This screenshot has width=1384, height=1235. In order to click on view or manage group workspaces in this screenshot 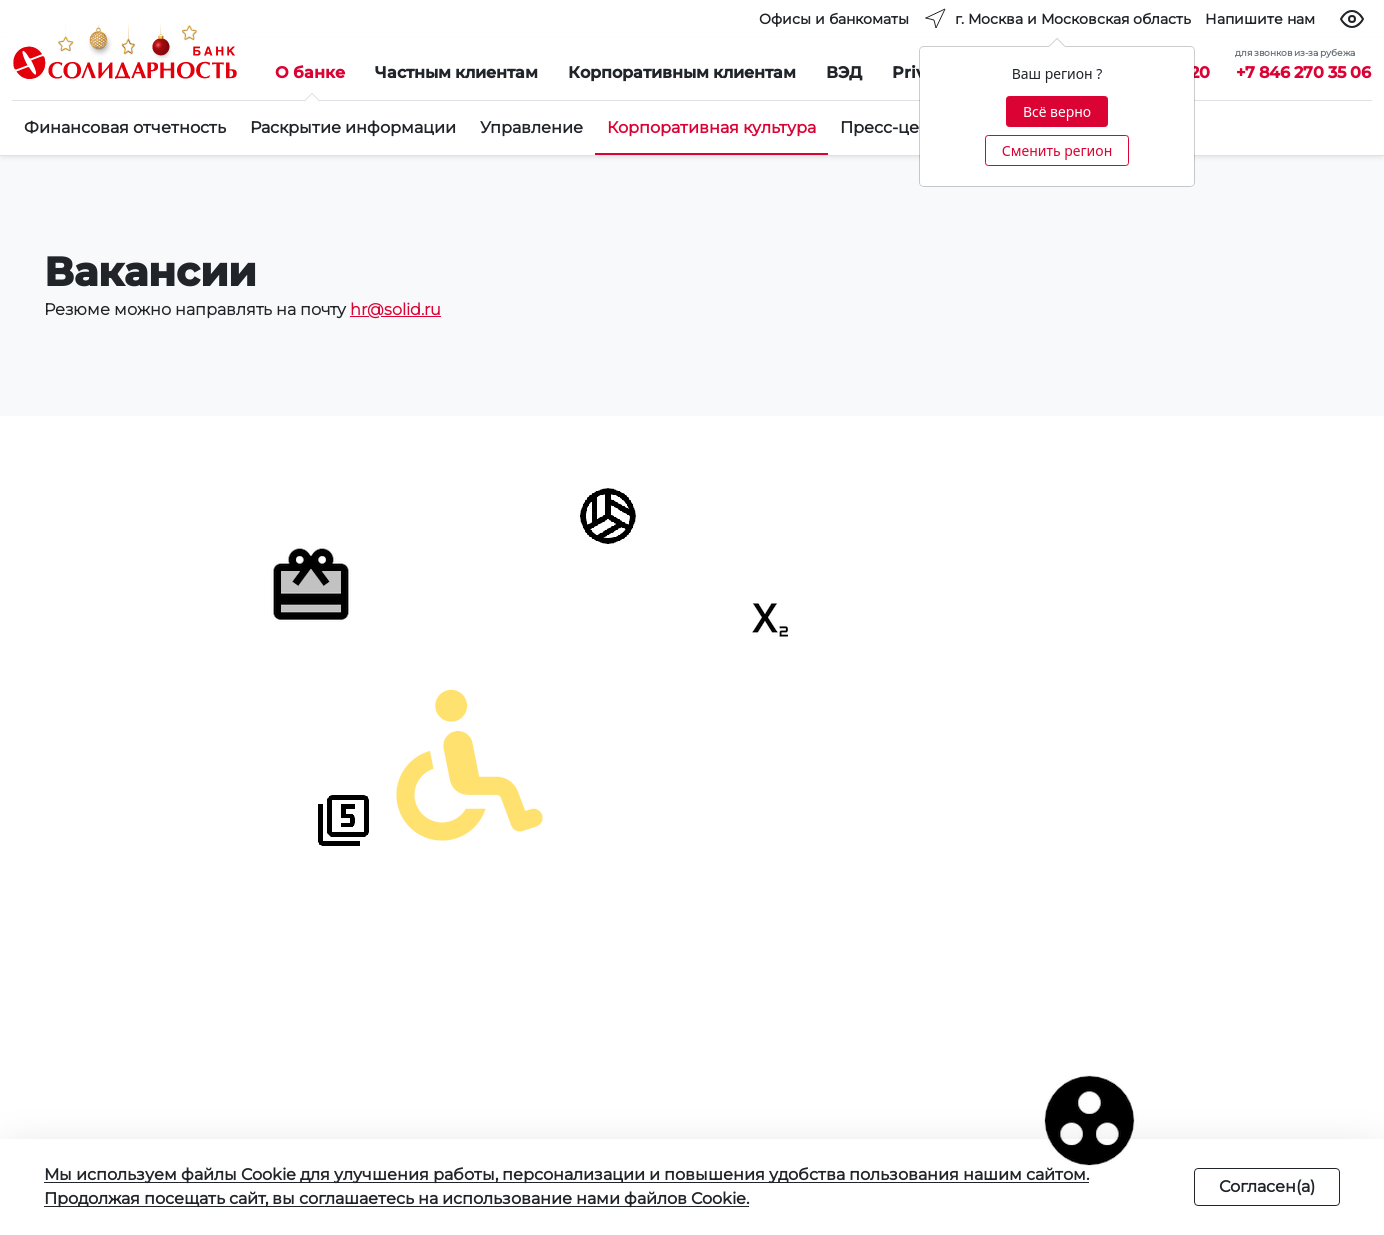, I will do `click(1089, 1120)`.